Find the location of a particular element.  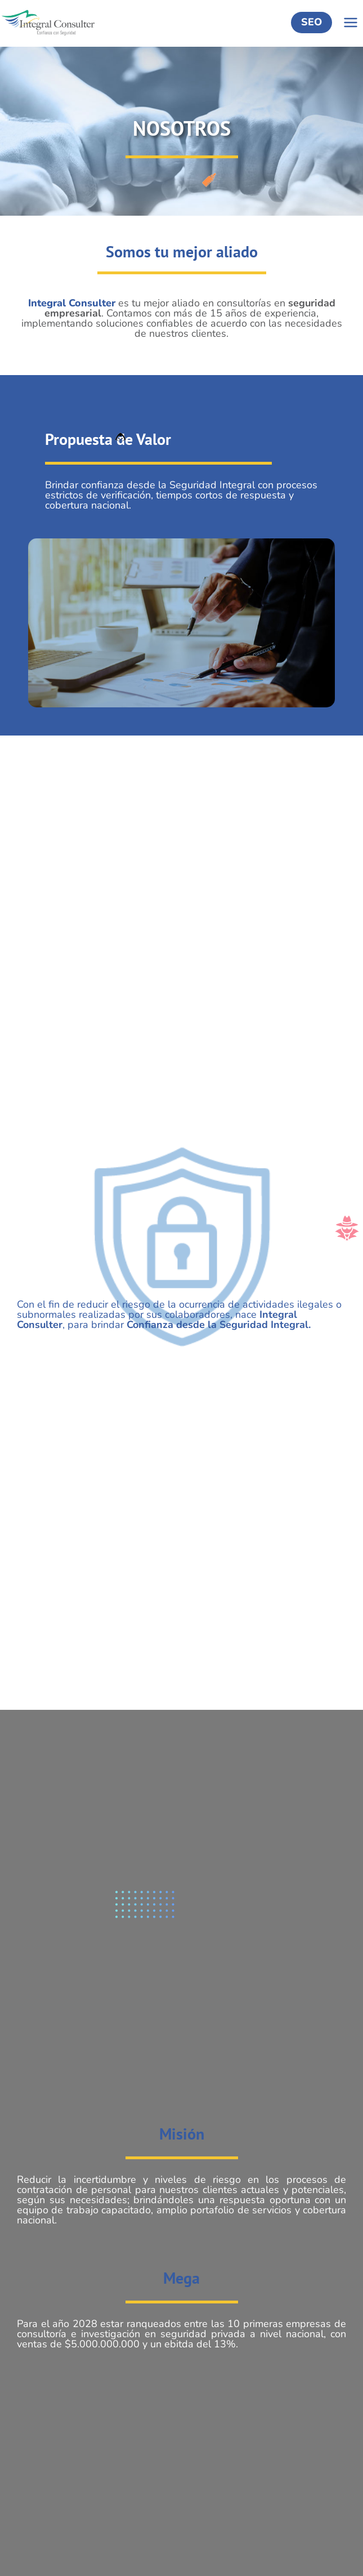

track baby feeding schedule is located at coordinates (209, 180).